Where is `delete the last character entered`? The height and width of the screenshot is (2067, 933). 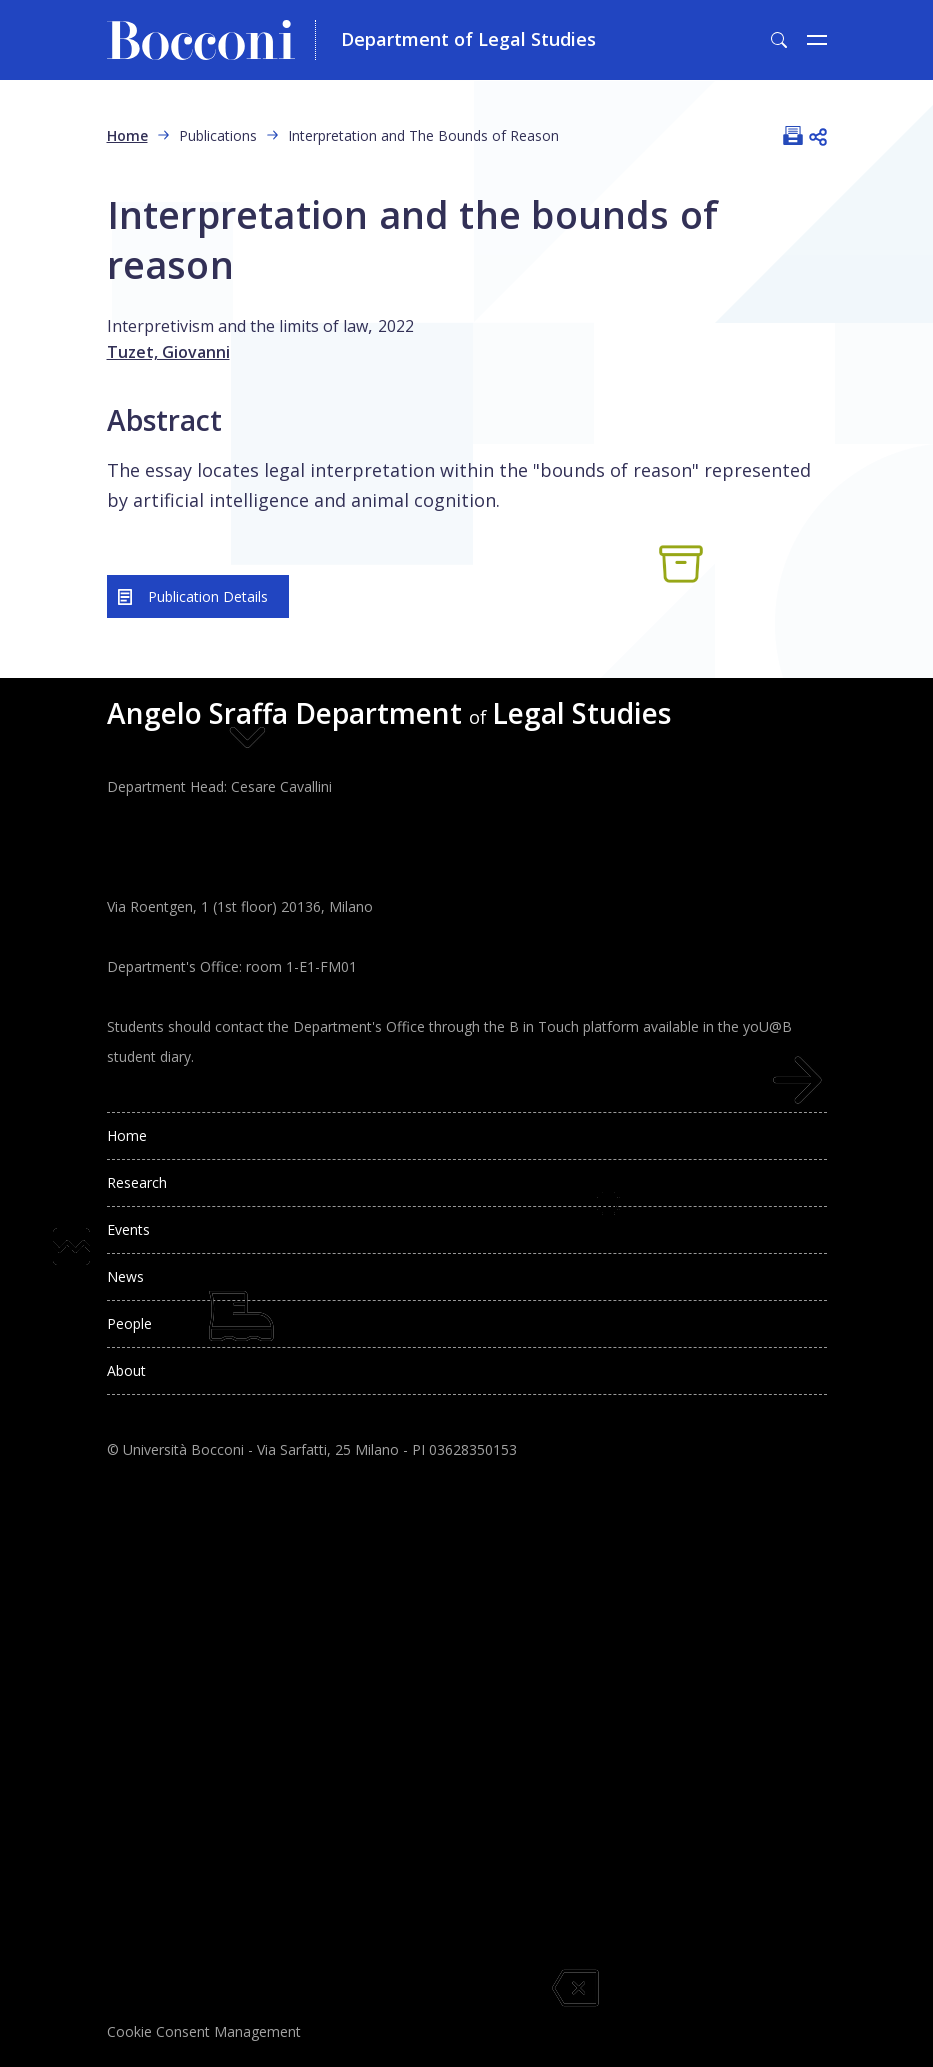 delete the last character entered is located at coordinates (577, 1988).